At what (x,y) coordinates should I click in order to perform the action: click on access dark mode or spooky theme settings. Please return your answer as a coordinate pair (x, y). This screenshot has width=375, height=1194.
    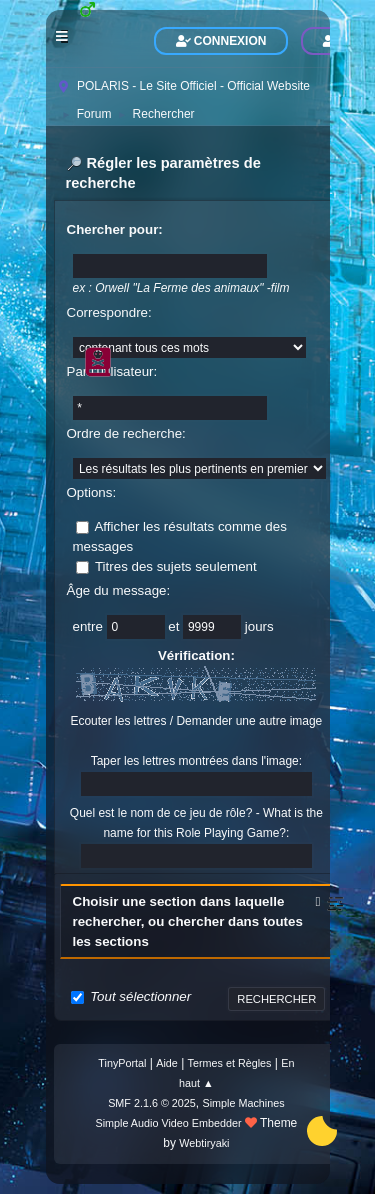
    Looking at the image, I should click on (98, 362).